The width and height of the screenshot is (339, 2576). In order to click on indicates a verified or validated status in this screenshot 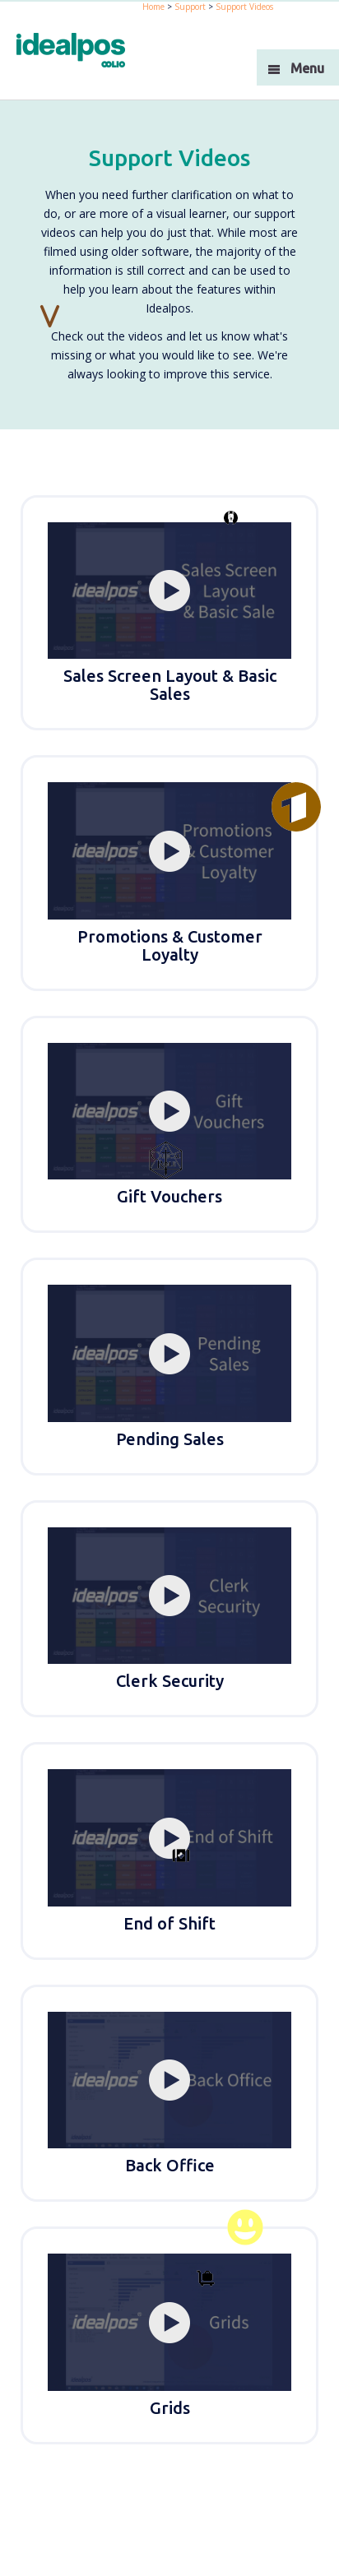, I will do `click(49, 316)`.